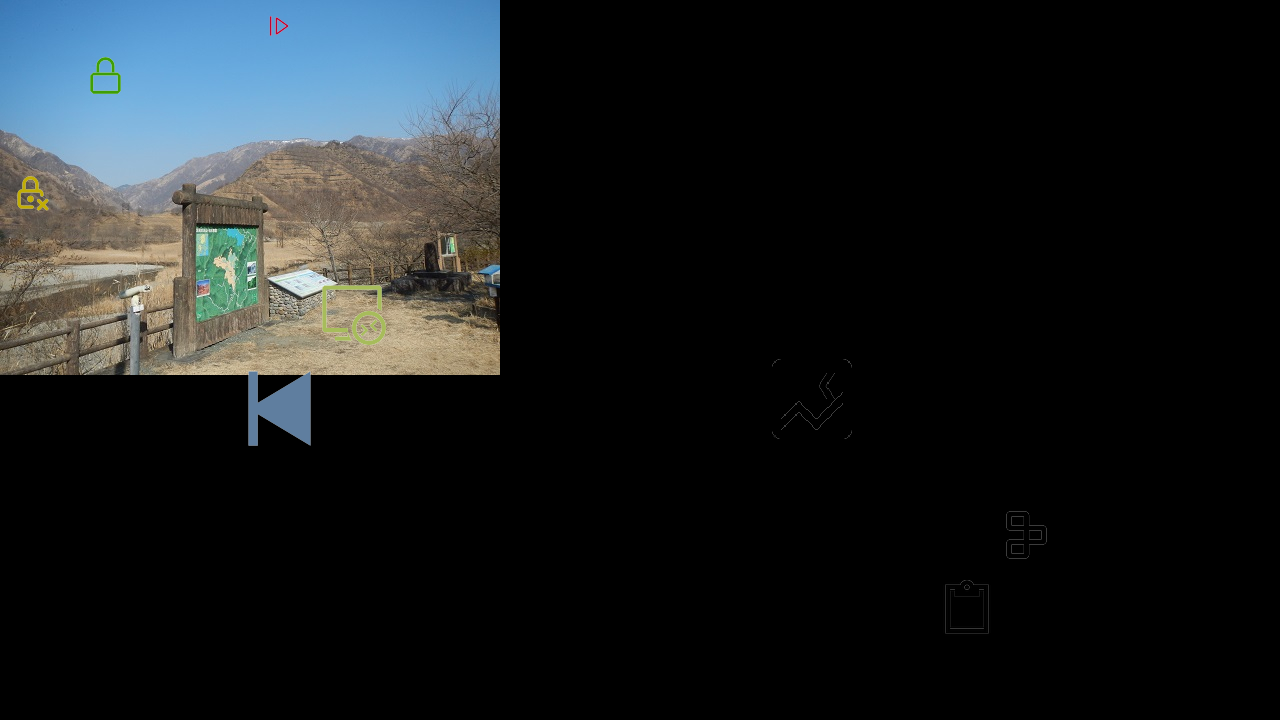 This screenshot has width=1280, height=720. Describe the element at coordinates (30, 192) in the screenshot. I see `remove or delete a security lock` at that location.